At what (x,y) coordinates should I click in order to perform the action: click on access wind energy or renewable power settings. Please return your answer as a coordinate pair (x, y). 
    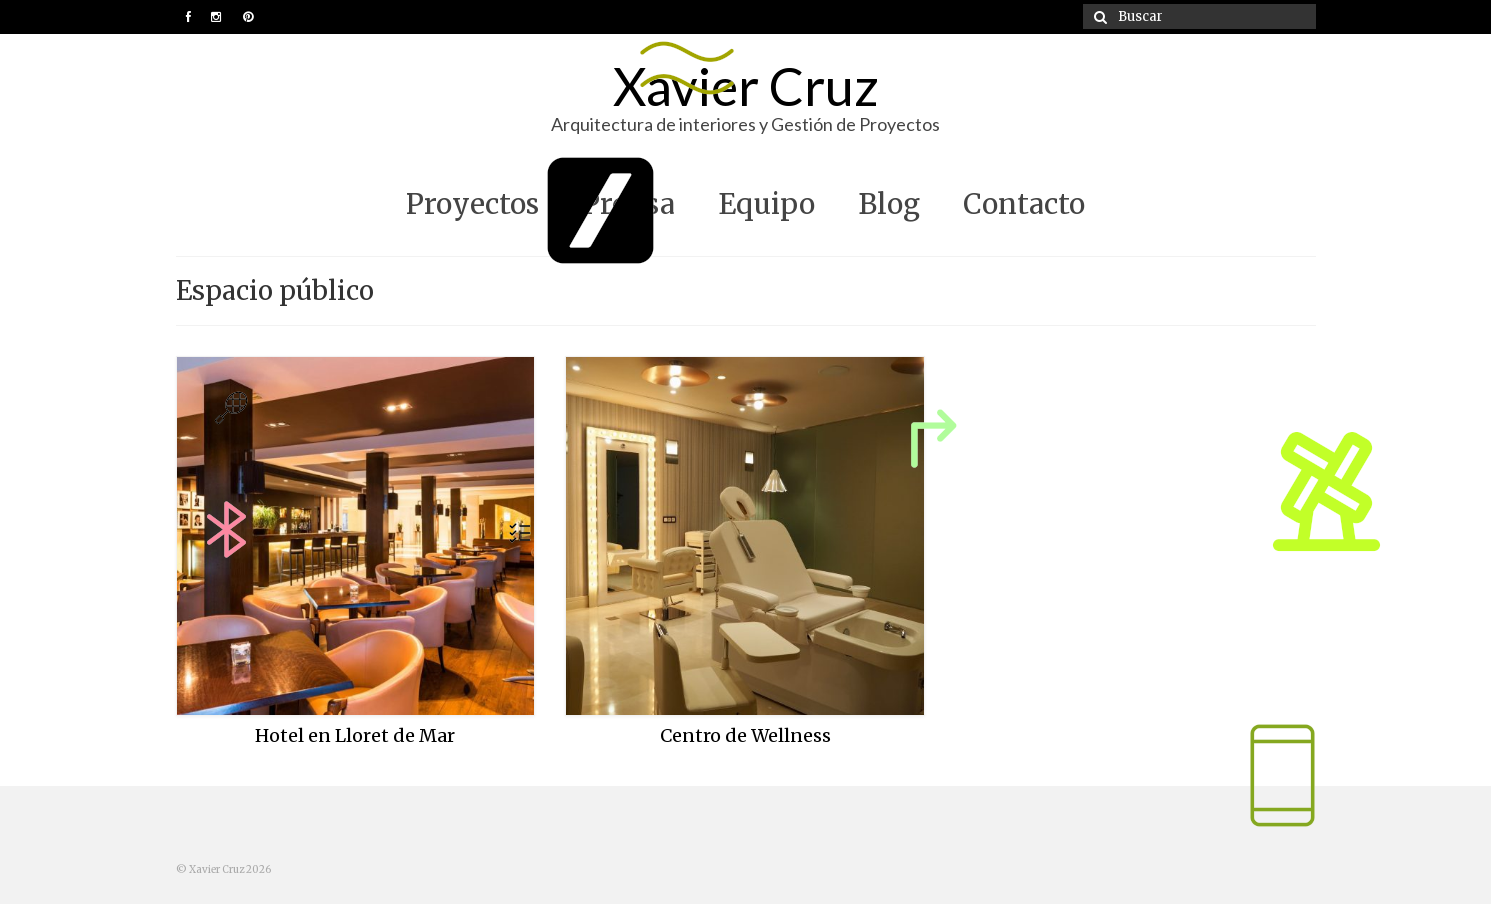
    Looking at the image, I should click on (1326, 493).